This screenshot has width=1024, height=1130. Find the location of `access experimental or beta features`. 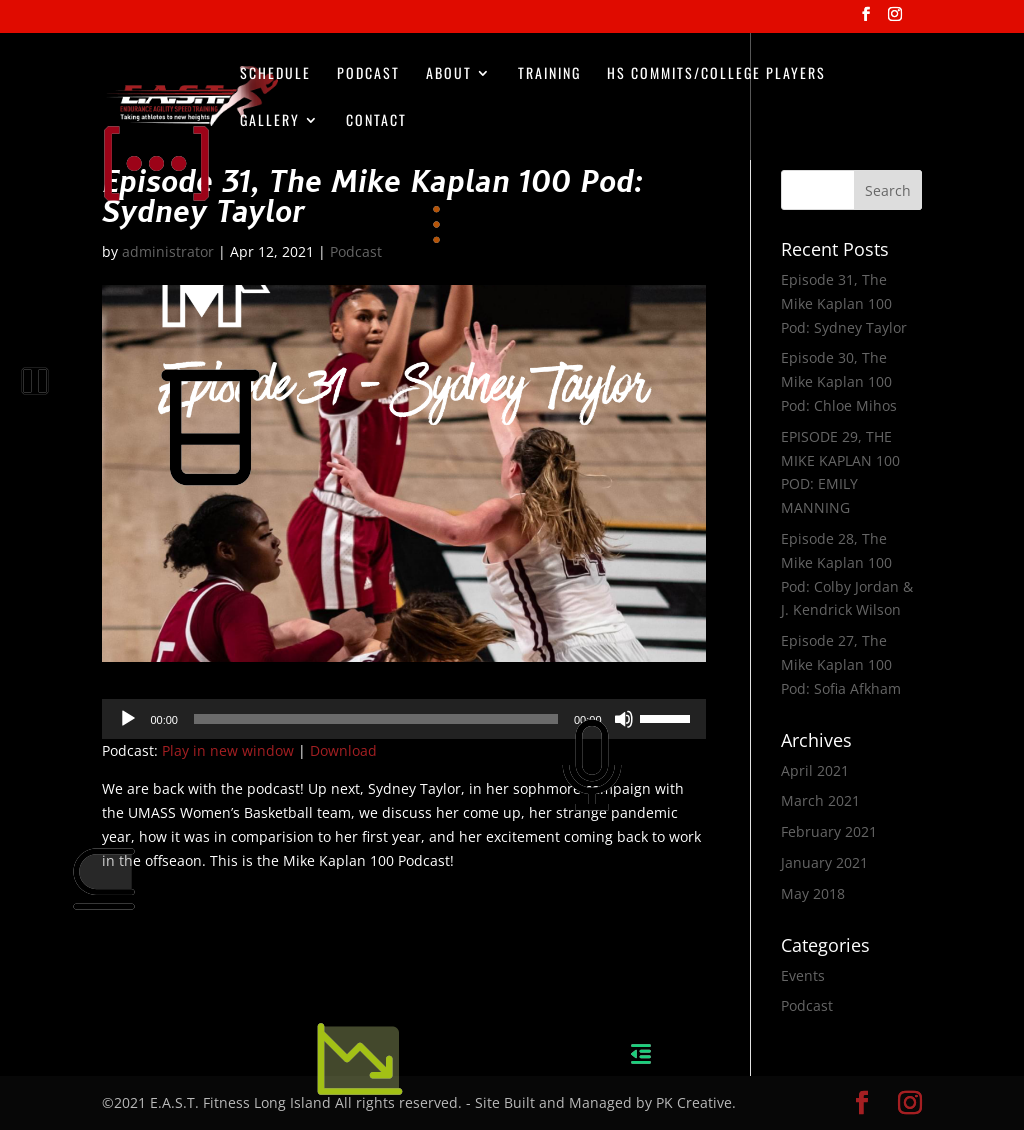

access experimental or beta features is located at coordinates (210, 427).